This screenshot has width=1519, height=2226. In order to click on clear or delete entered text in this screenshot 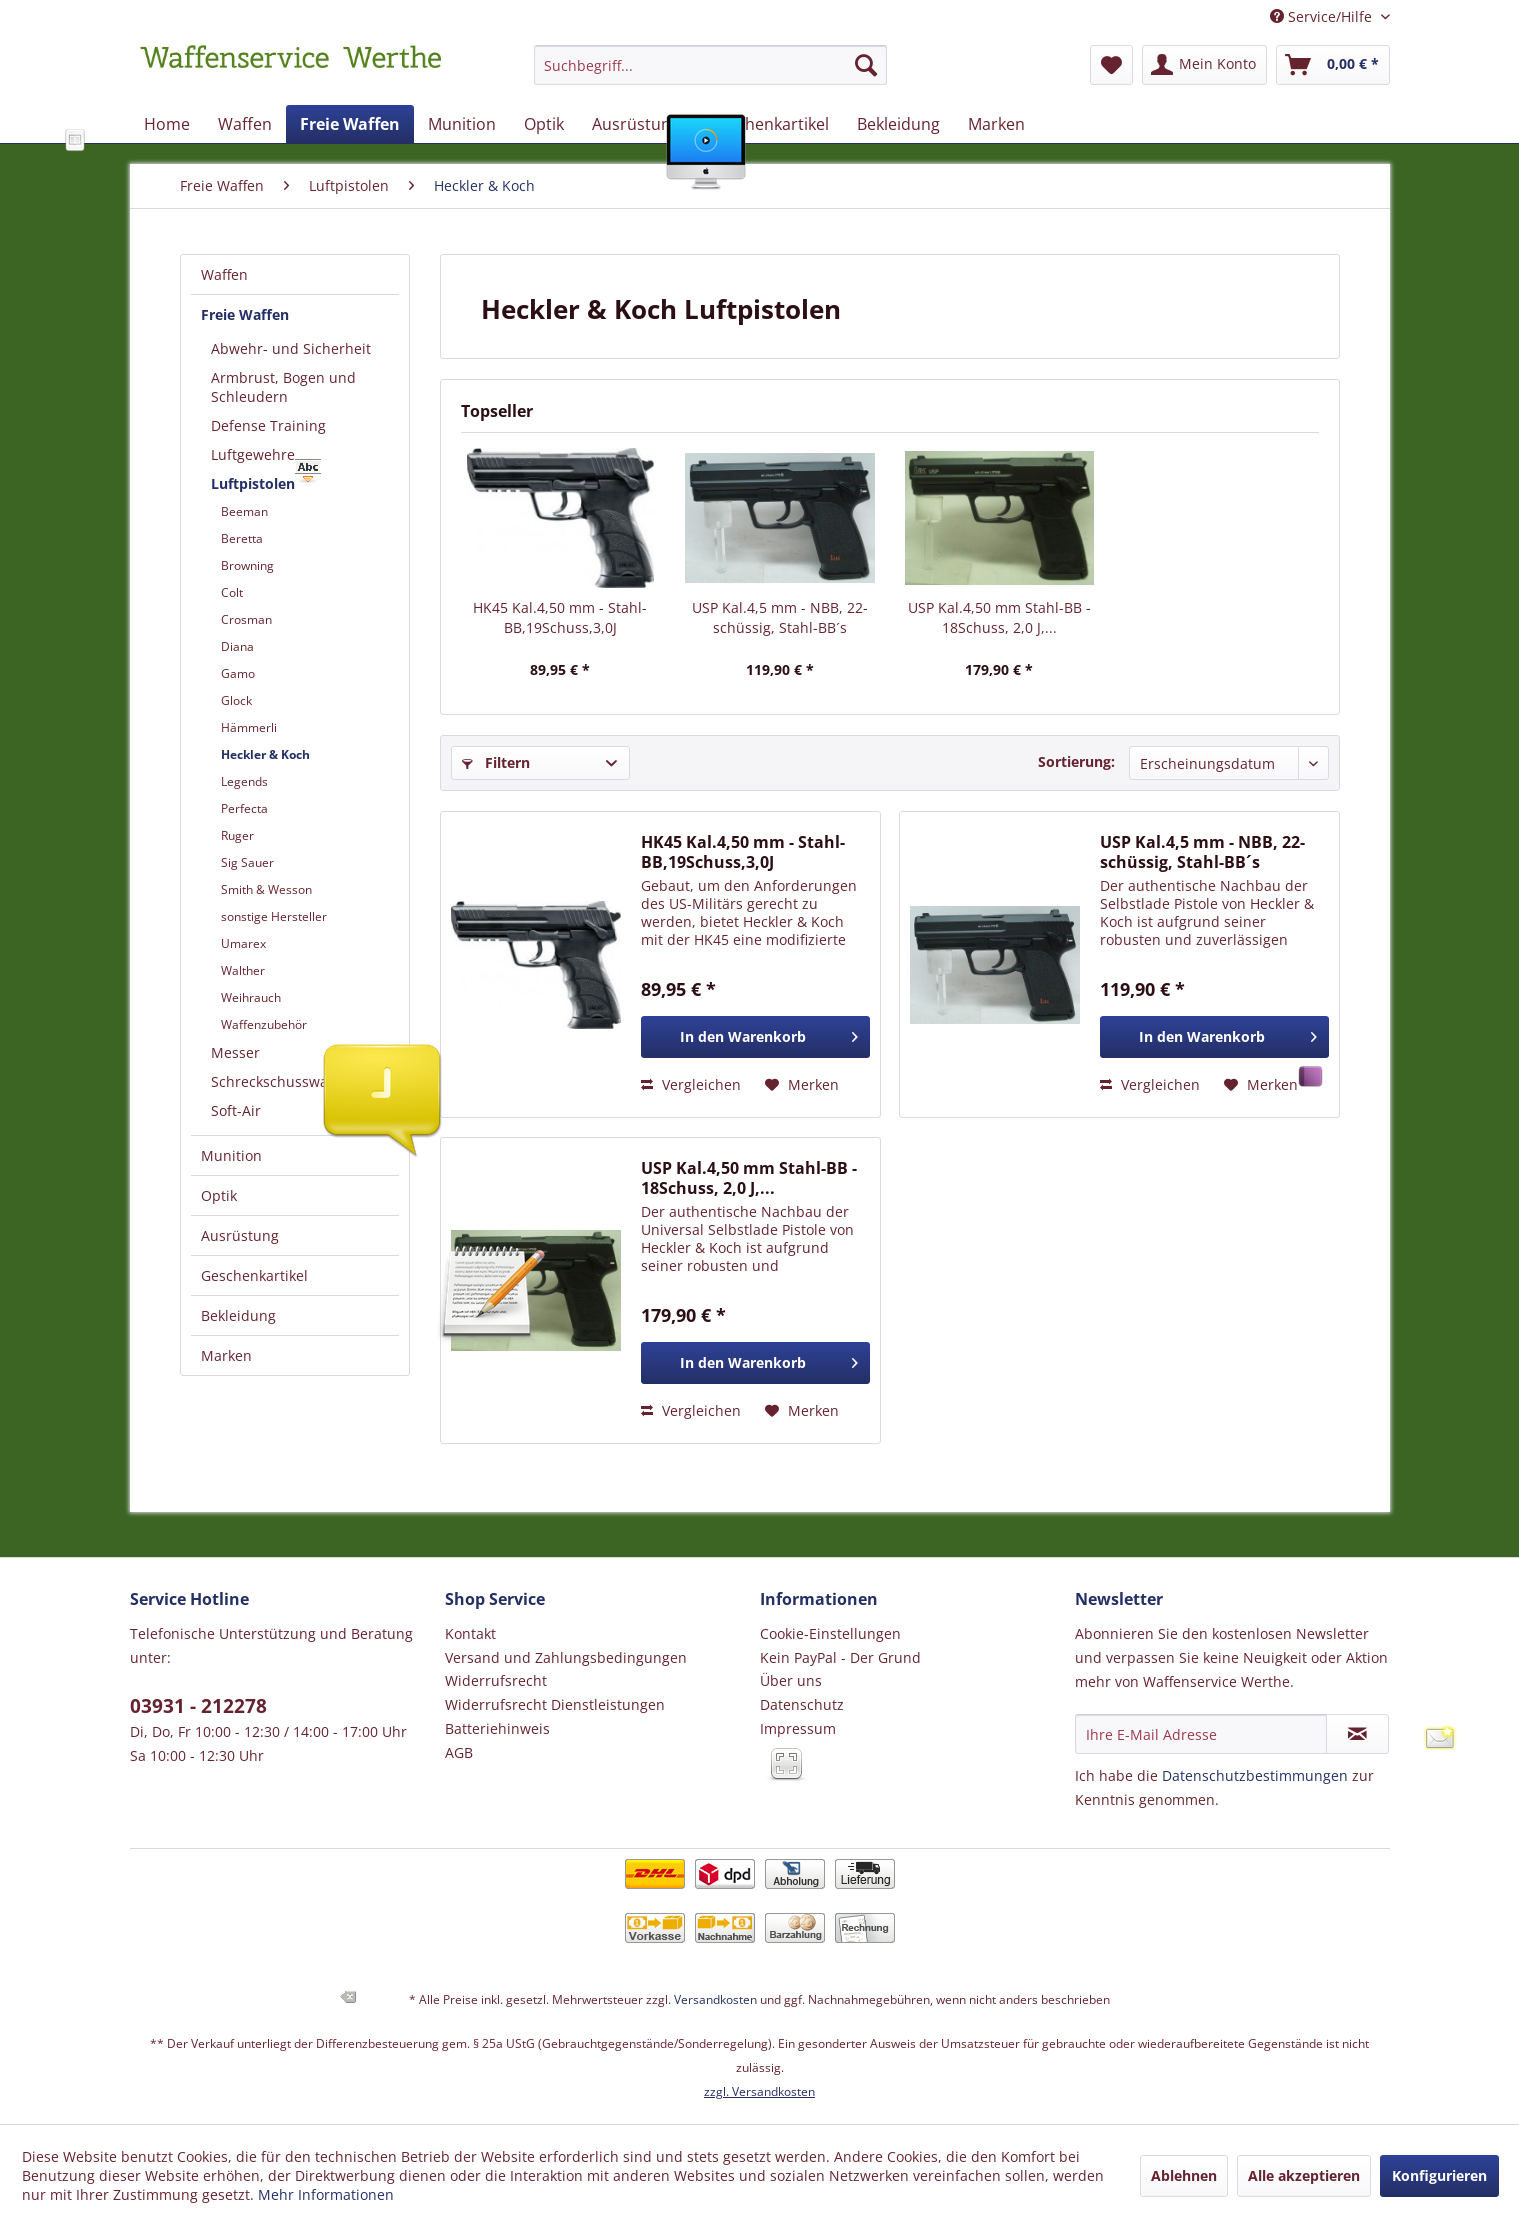, I will do `click(347, 1996)`.